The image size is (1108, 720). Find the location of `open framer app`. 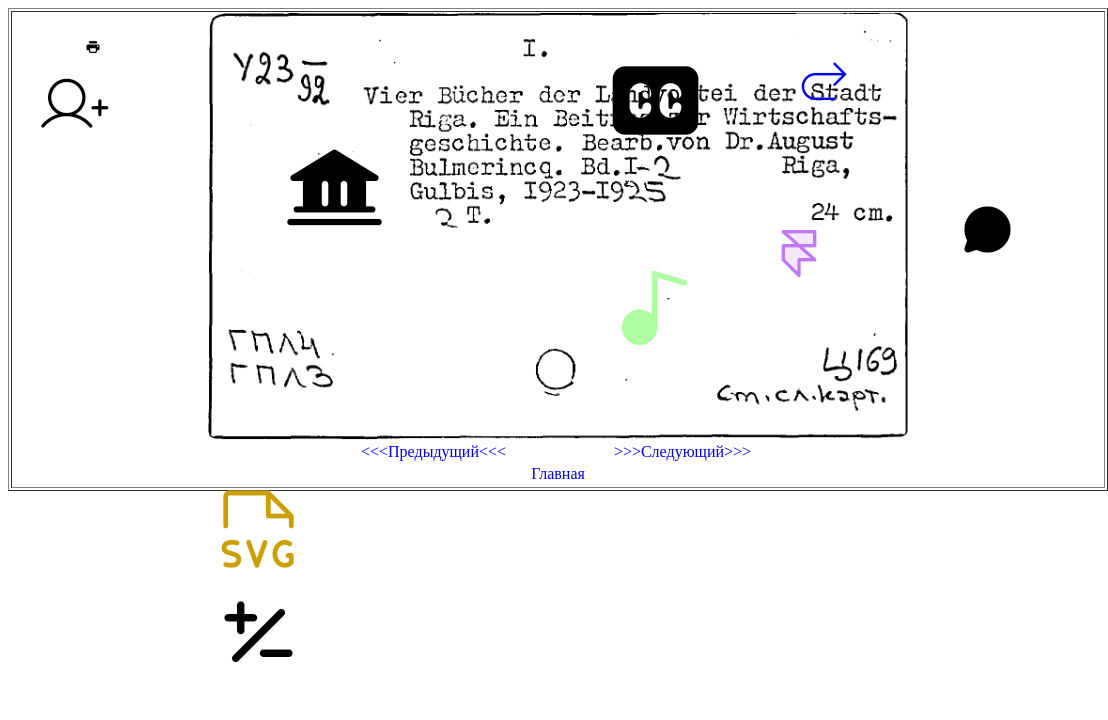

open framer app is located at coordinates (799, 251).